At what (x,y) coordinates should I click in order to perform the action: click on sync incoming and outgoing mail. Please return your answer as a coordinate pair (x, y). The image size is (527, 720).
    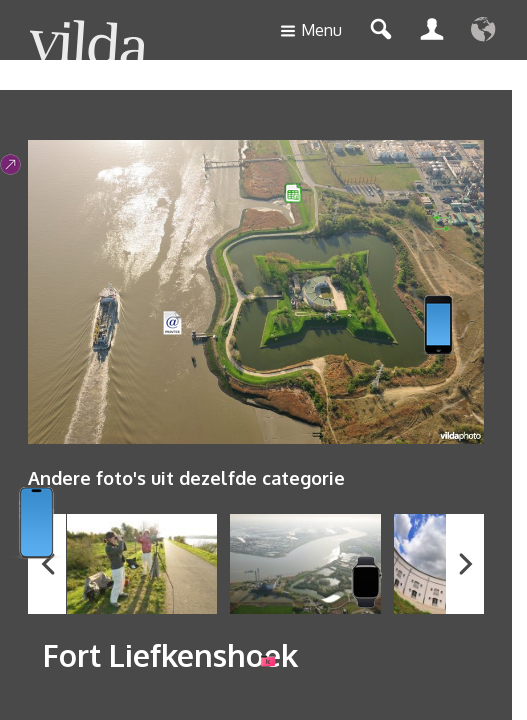
    Looking at the image, I should click on (442, 223).